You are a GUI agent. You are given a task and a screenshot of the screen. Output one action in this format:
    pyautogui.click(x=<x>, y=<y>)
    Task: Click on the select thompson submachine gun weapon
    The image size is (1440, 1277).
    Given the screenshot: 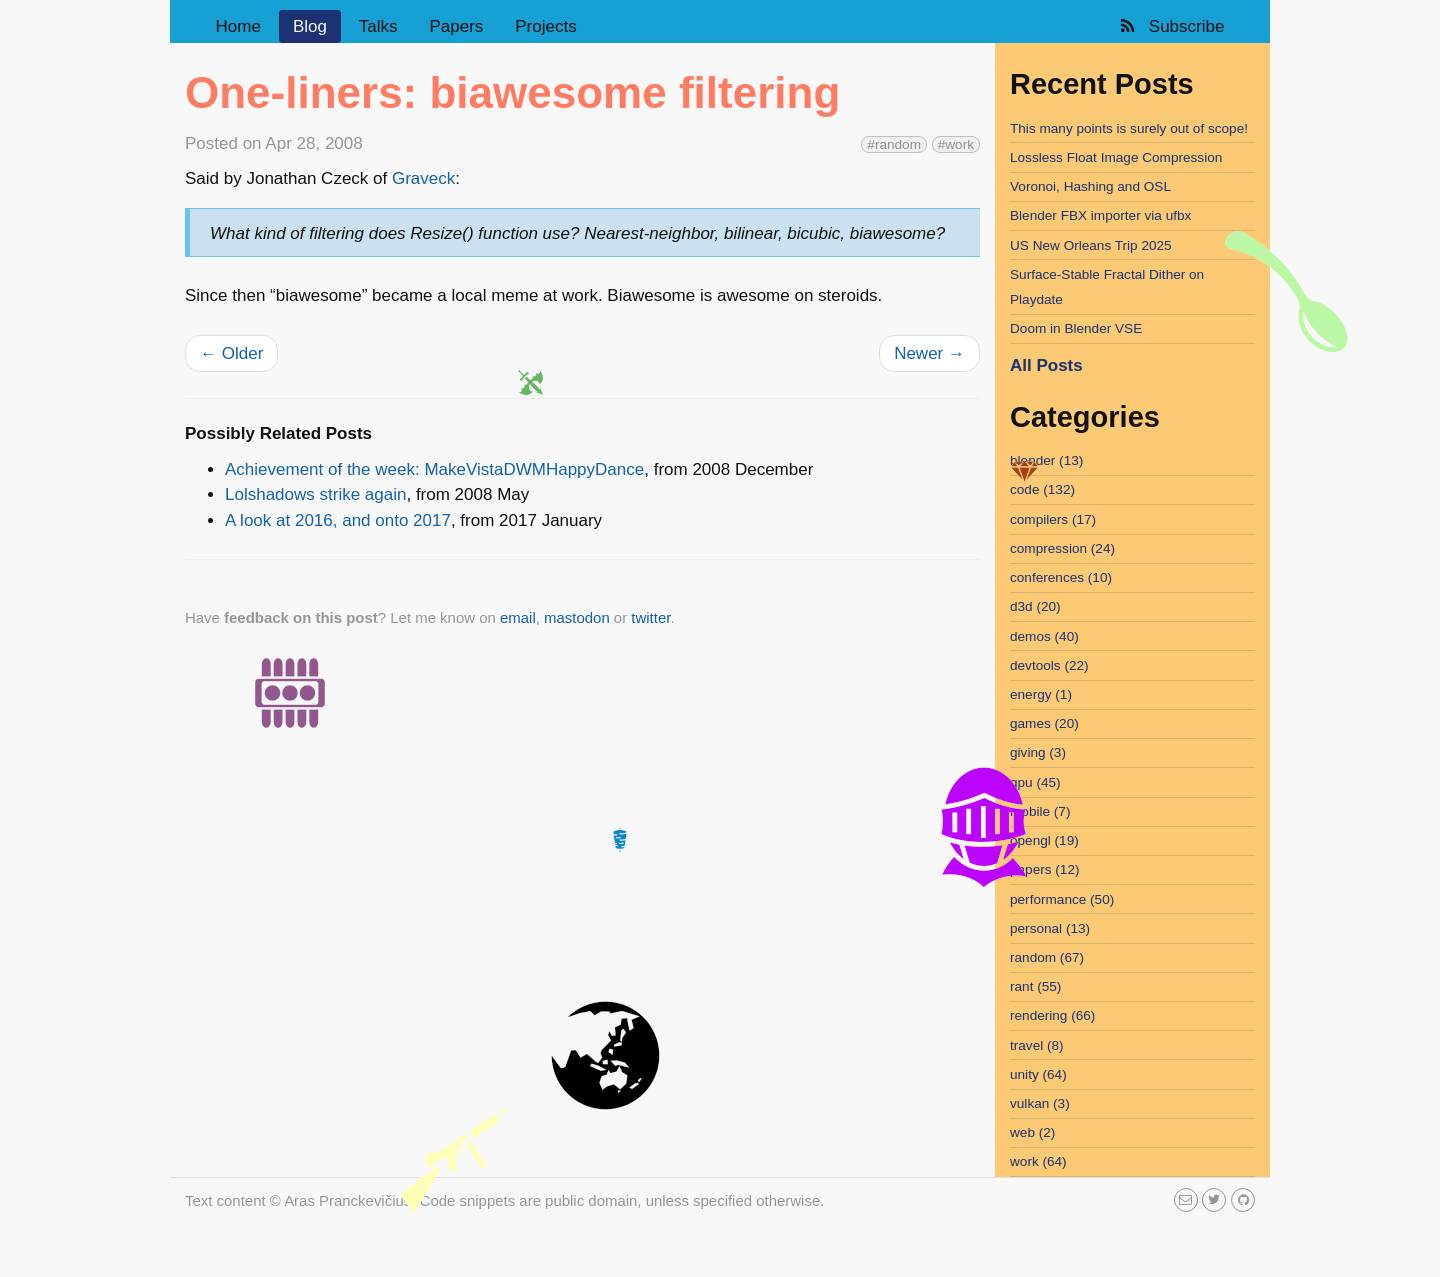 What is the action you would take?
    pyautogui.click(x=454, y=1159)
    